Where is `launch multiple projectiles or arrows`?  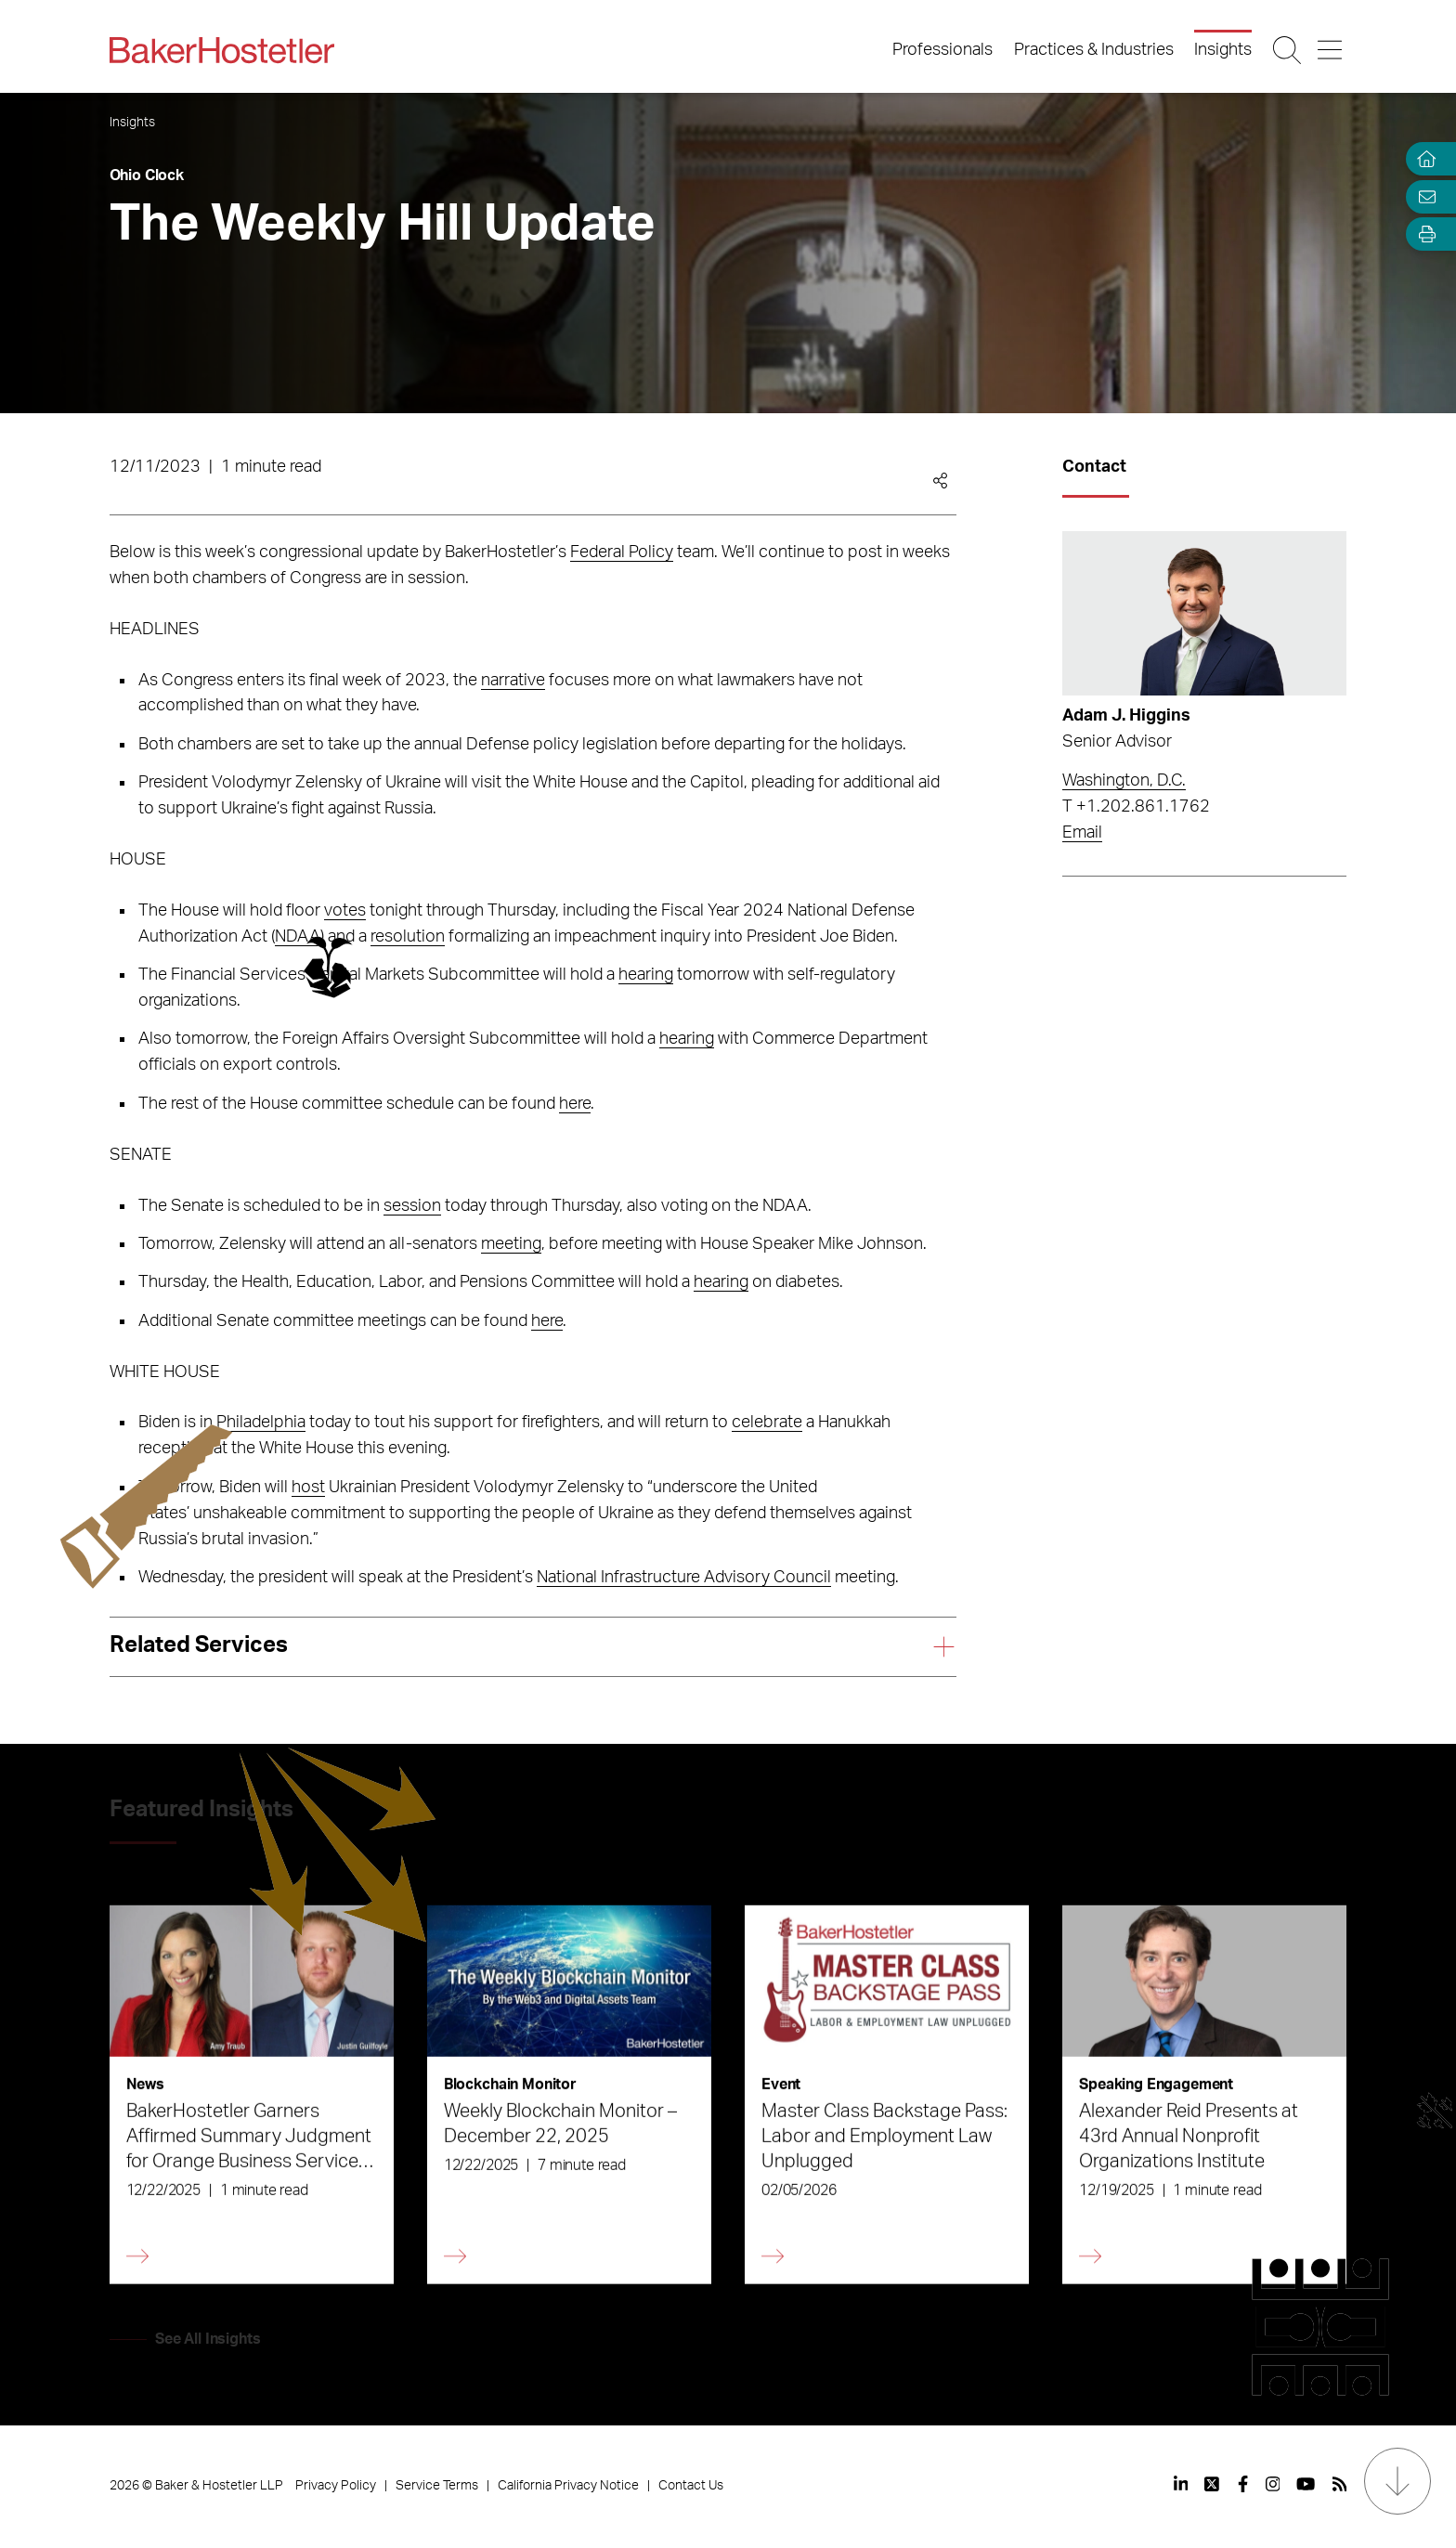 launch multiple projectiles or arrows is located at coordinates (1434, 2110).